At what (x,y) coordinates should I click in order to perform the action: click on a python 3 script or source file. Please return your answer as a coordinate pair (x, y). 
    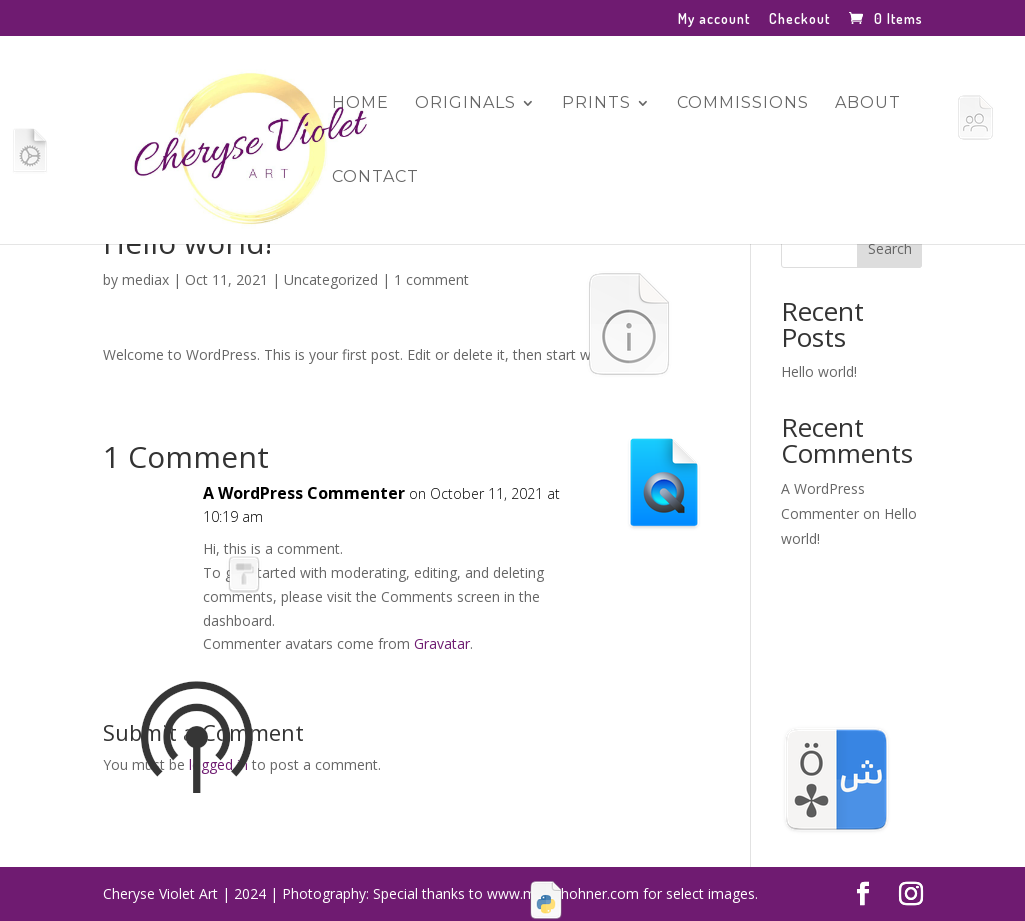
    Looking at the image, I should click on (546, 900).